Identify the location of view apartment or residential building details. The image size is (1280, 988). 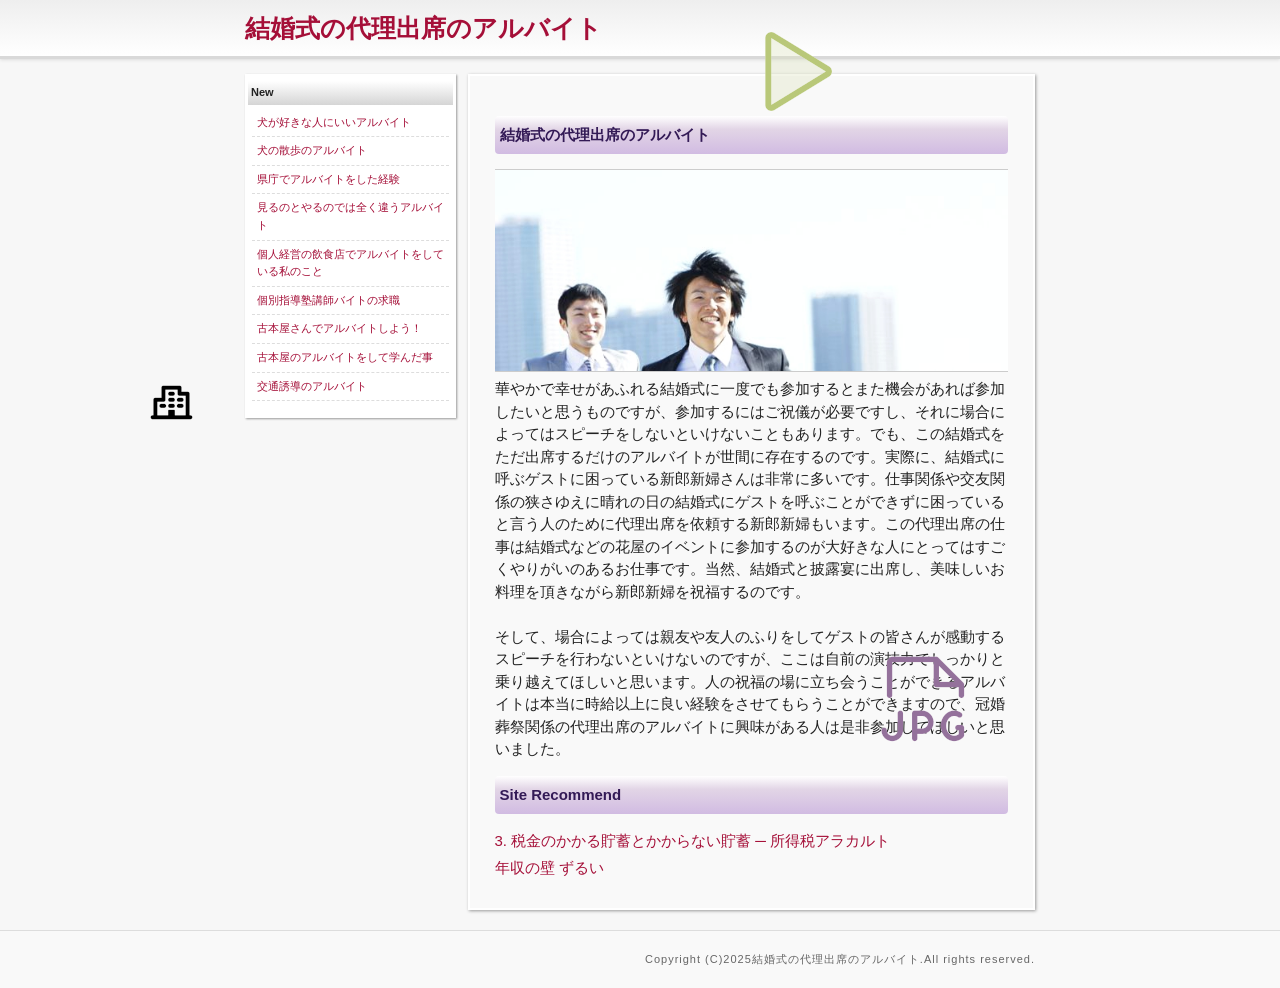
(171, 402).